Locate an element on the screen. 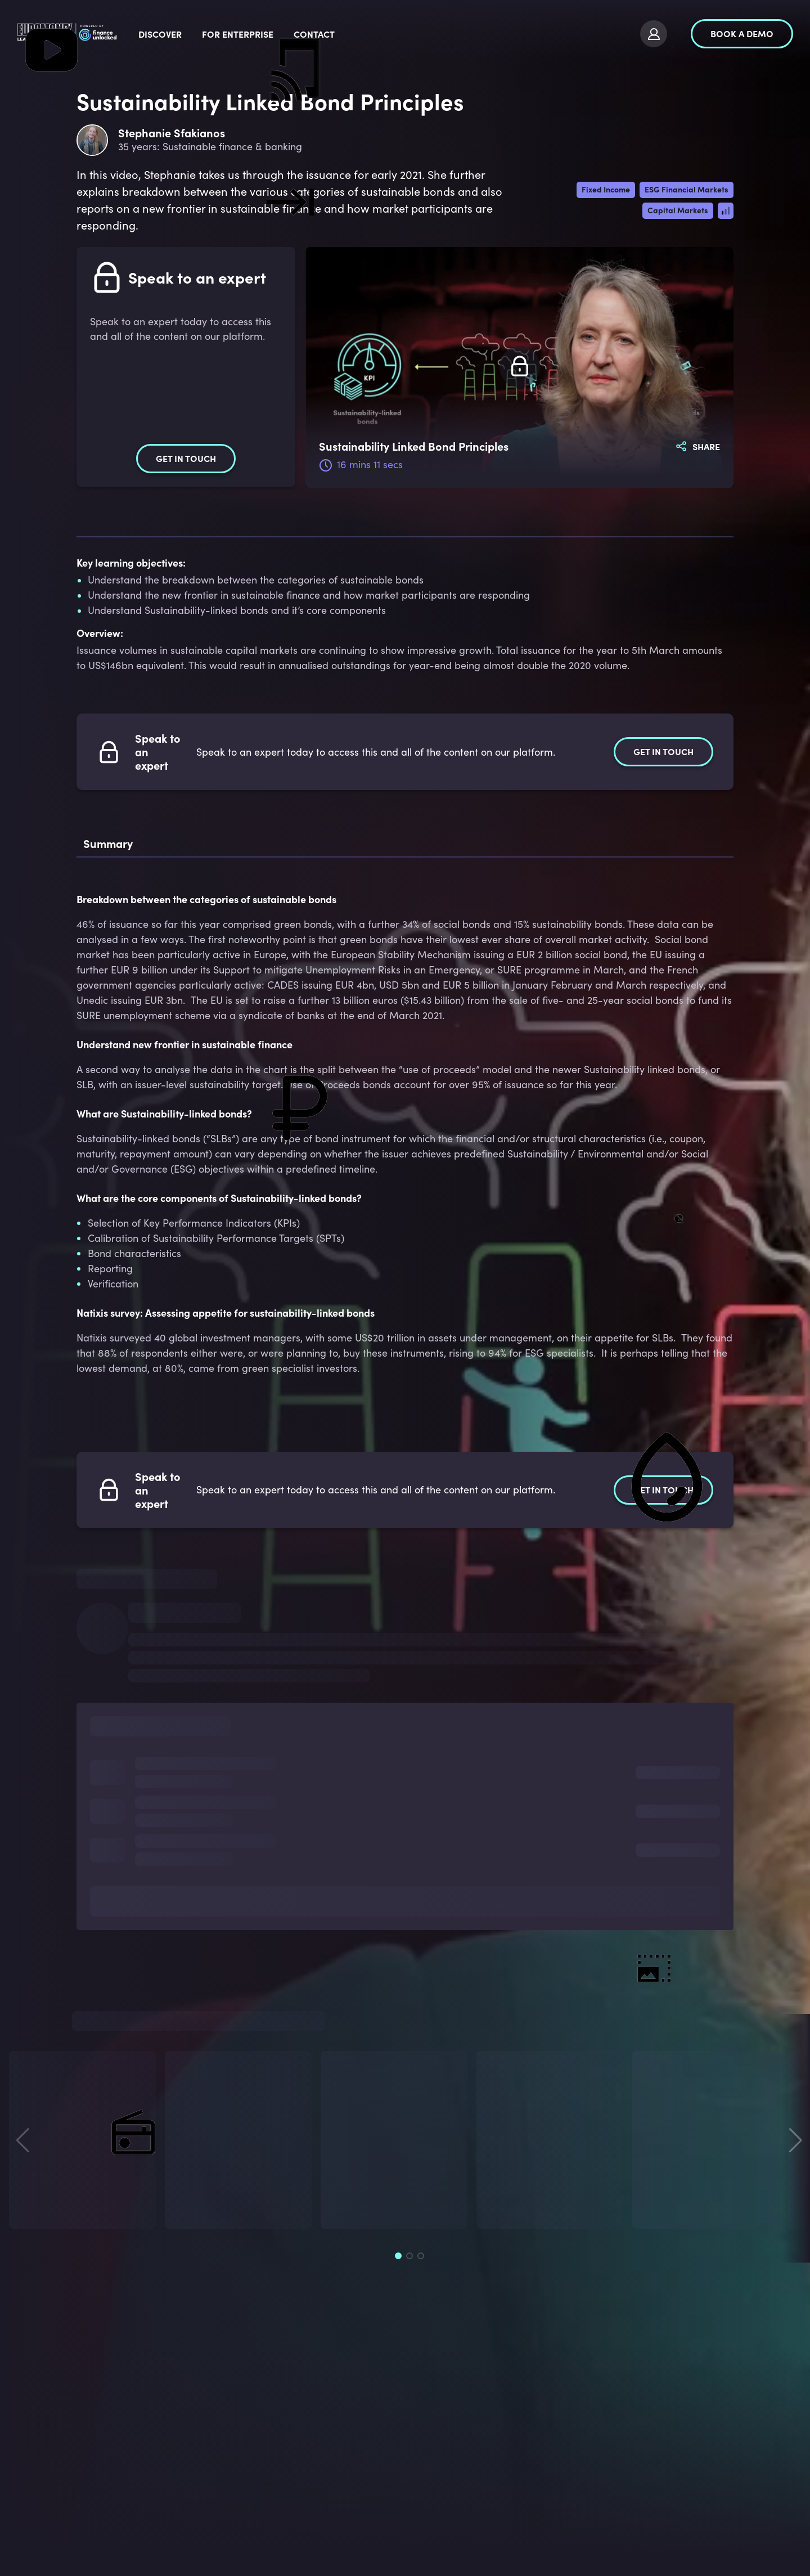  access radio or audio streaming is located at coordinates (133, 2133).